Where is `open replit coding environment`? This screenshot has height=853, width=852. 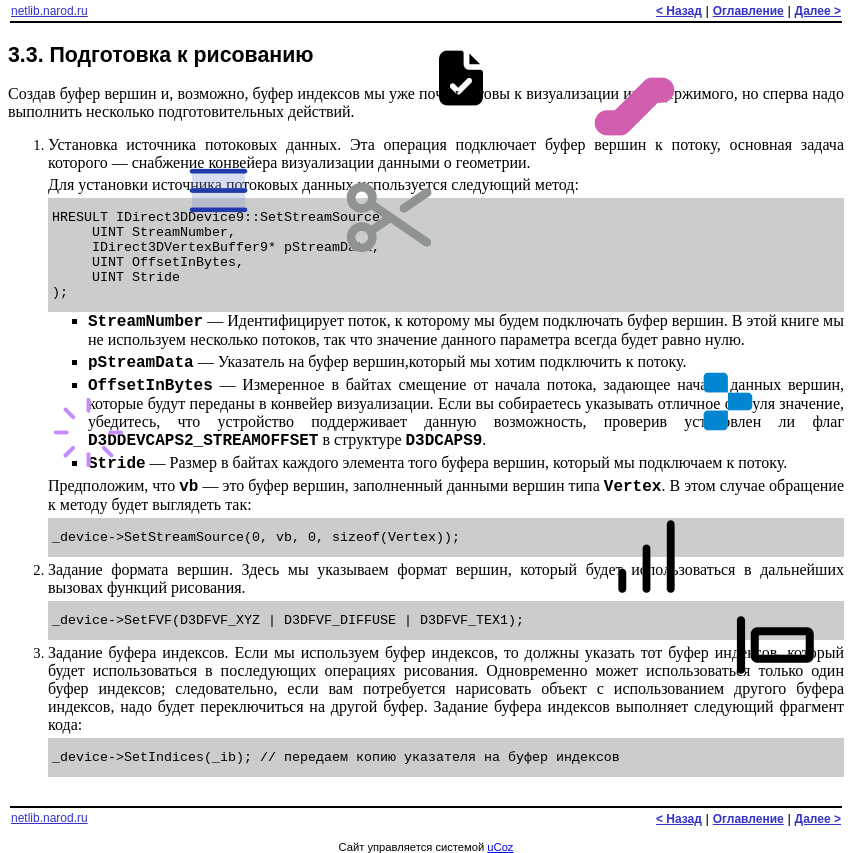 open replit coding environment is located at coordinates (723, 401).